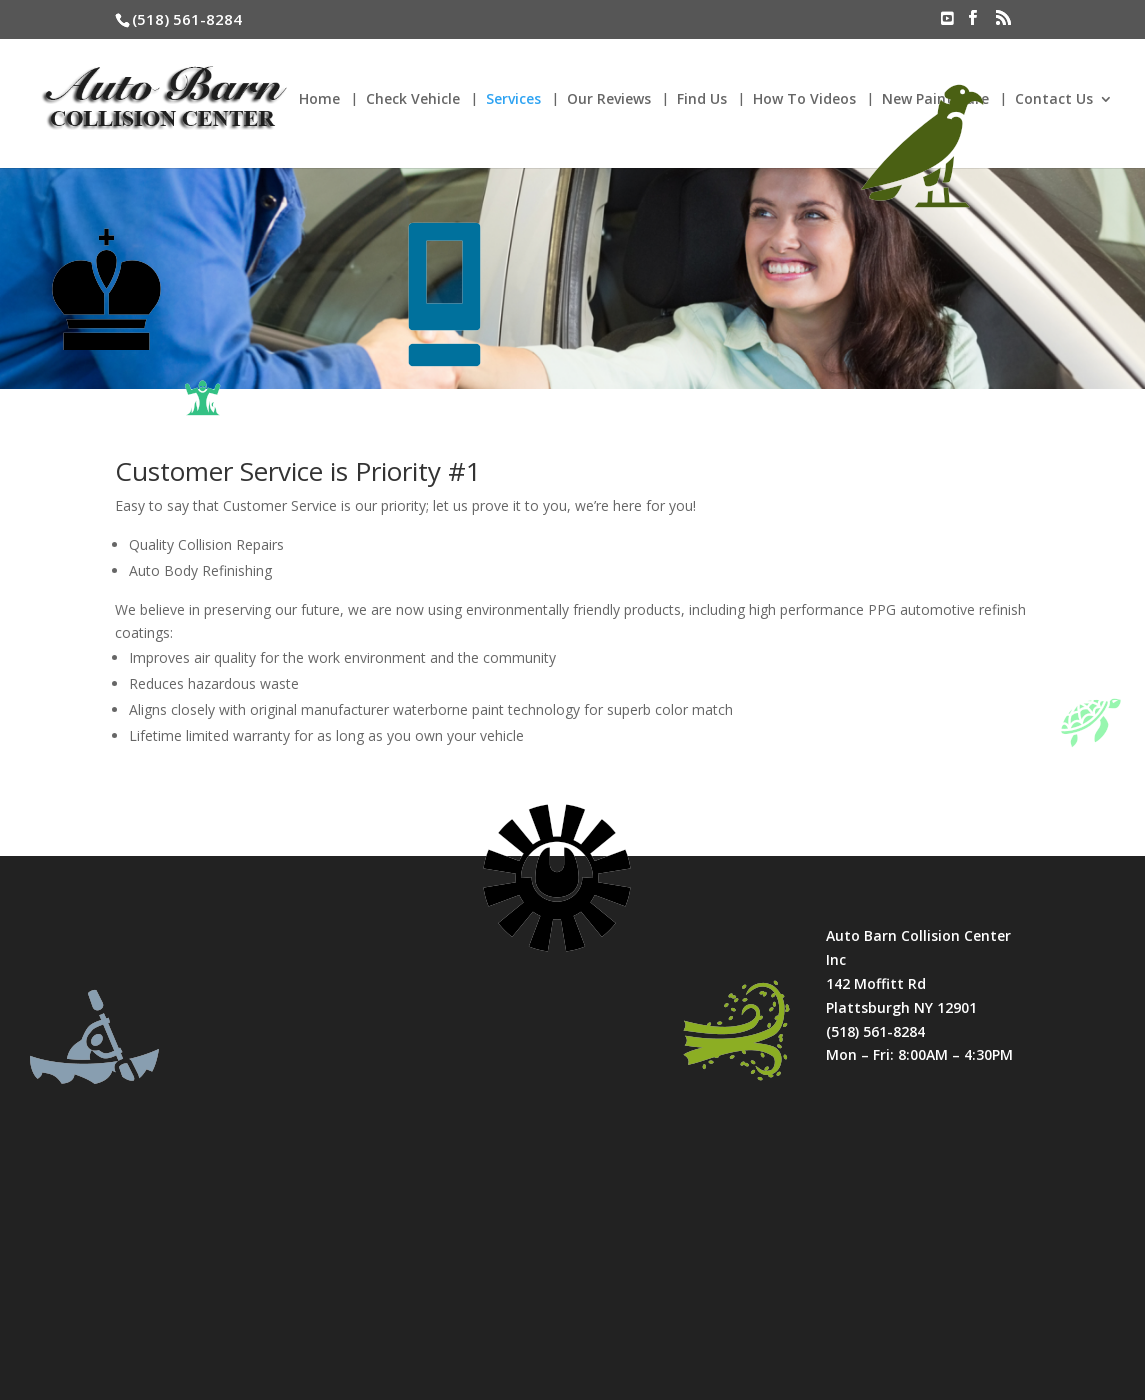  What do you see at coordinates (557, 878) in the screenshot?
I see `abstract sun or radiant energy symbol` at bounding box center [557, 878].